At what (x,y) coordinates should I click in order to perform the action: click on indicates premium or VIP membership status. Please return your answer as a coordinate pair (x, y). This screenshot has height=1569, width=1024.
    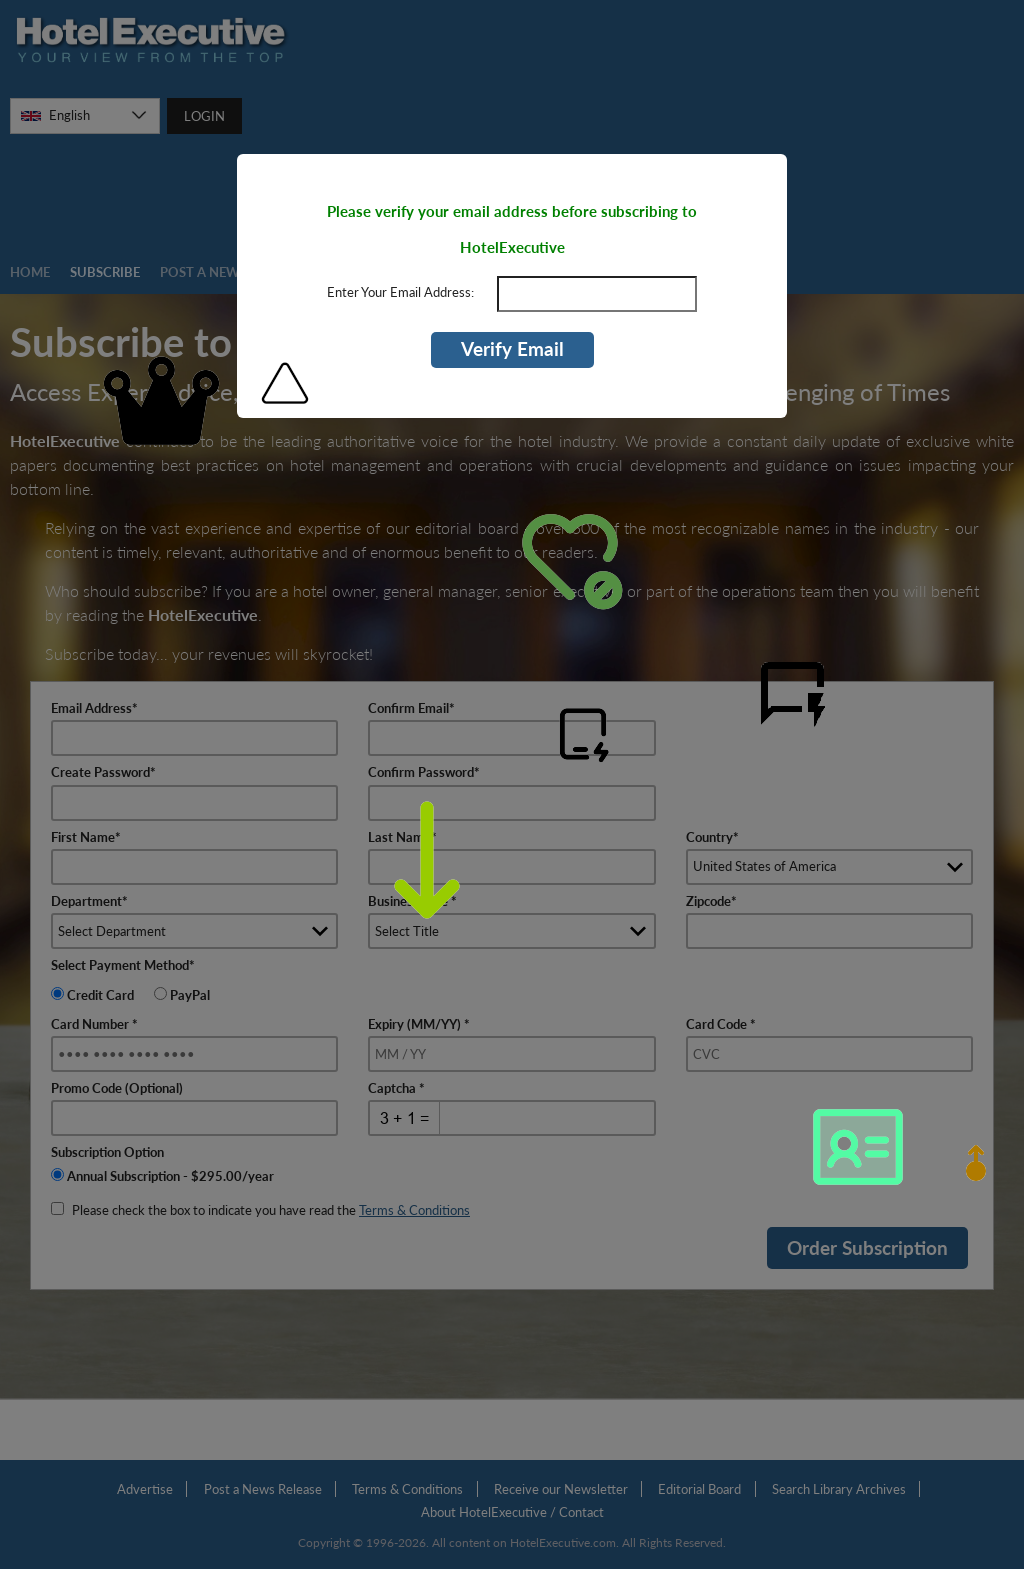
    Looking at the image, I should click on (161, 406).